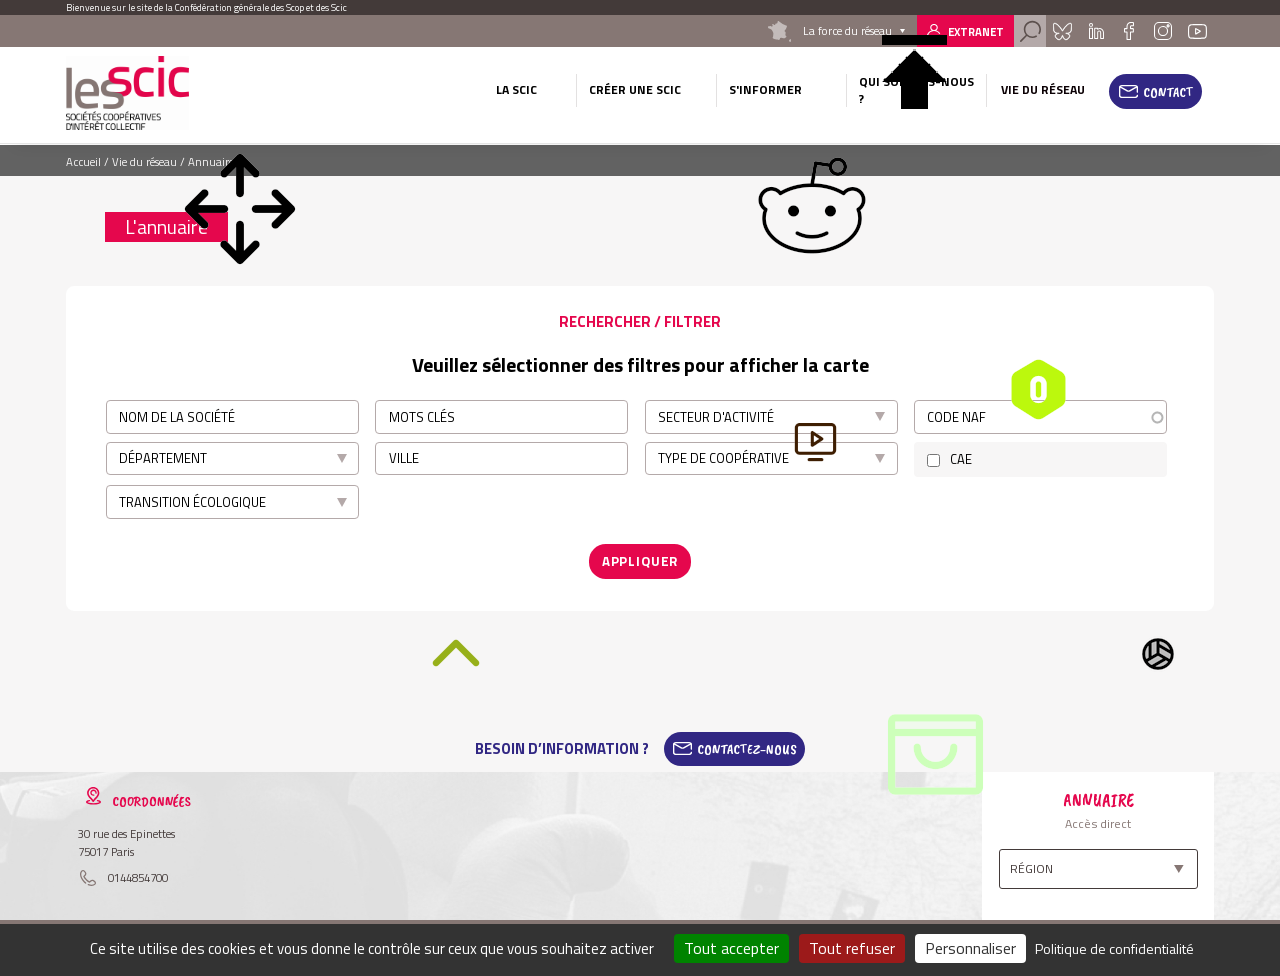  Describe the element at coordinates (812, 211) in the screenshot. I see `open the Reddit app` at that location.